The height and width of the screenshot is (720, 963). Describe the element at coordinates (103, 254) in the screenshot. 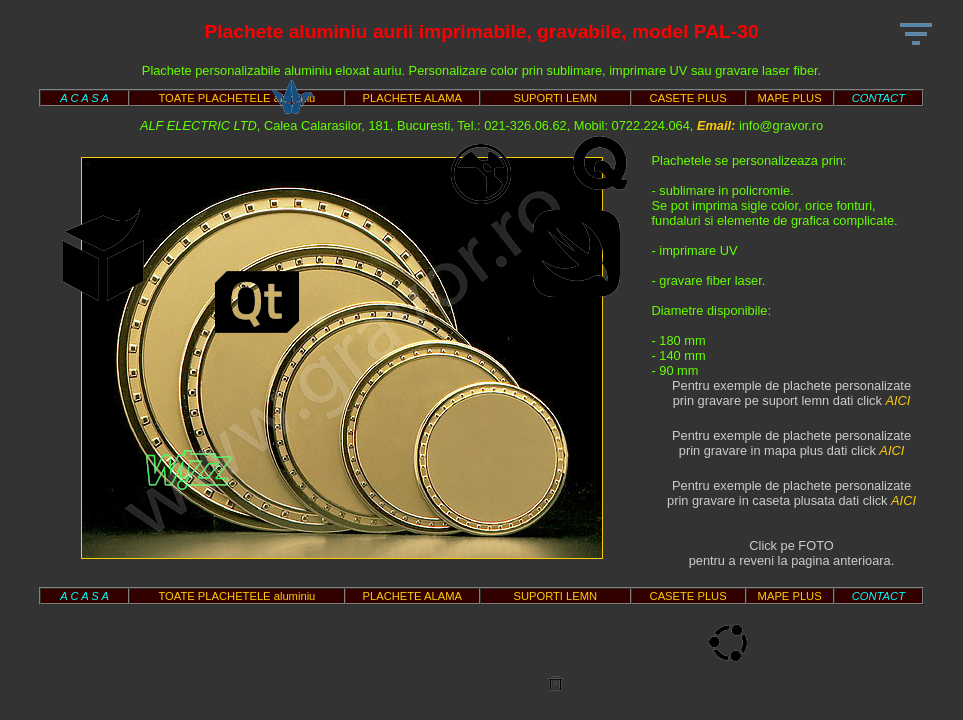

I see `semantic web technology or linked data services` at that location.